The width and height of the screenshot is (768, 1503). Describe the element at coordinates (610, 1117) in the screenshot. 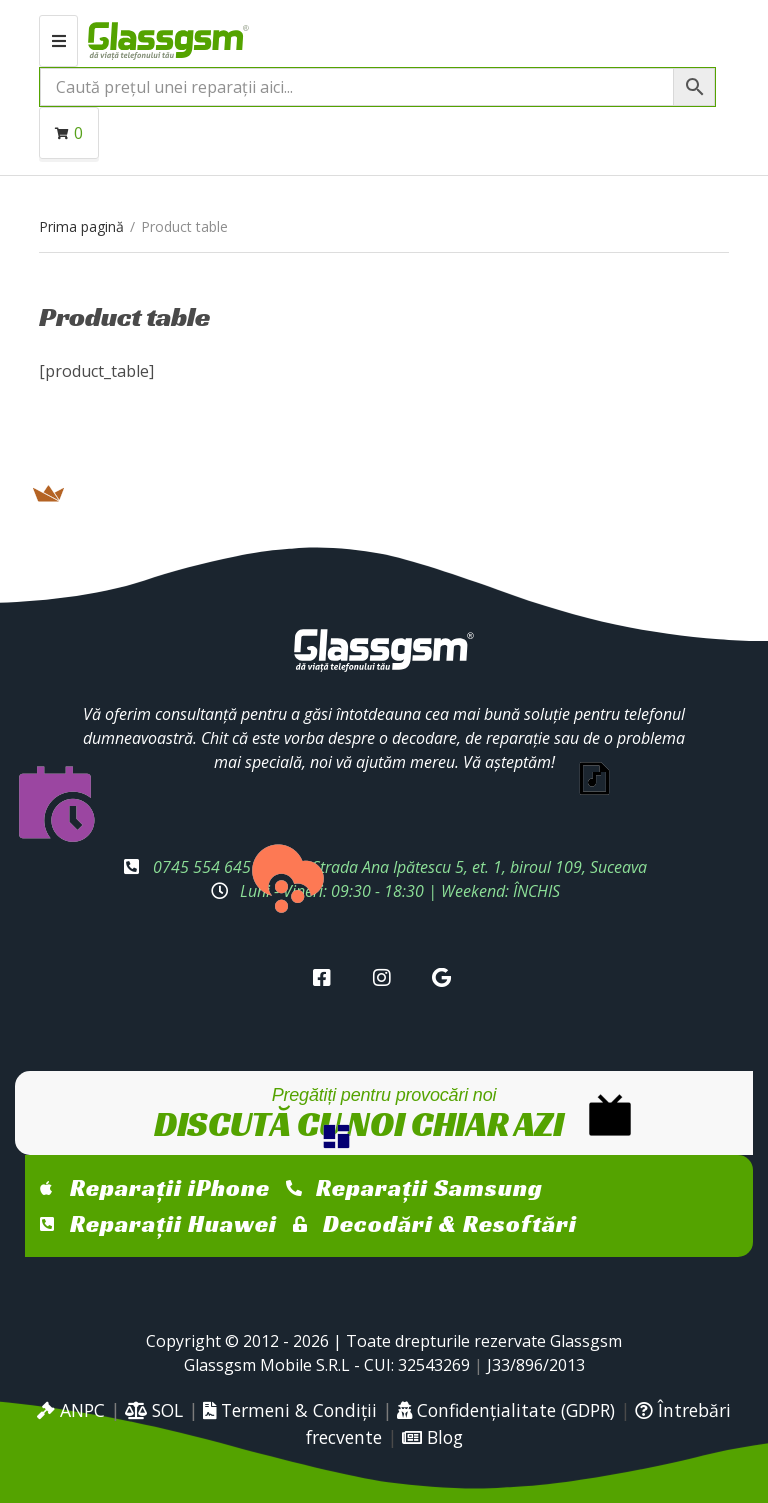

I see `open tv or video streaming app` at that location.